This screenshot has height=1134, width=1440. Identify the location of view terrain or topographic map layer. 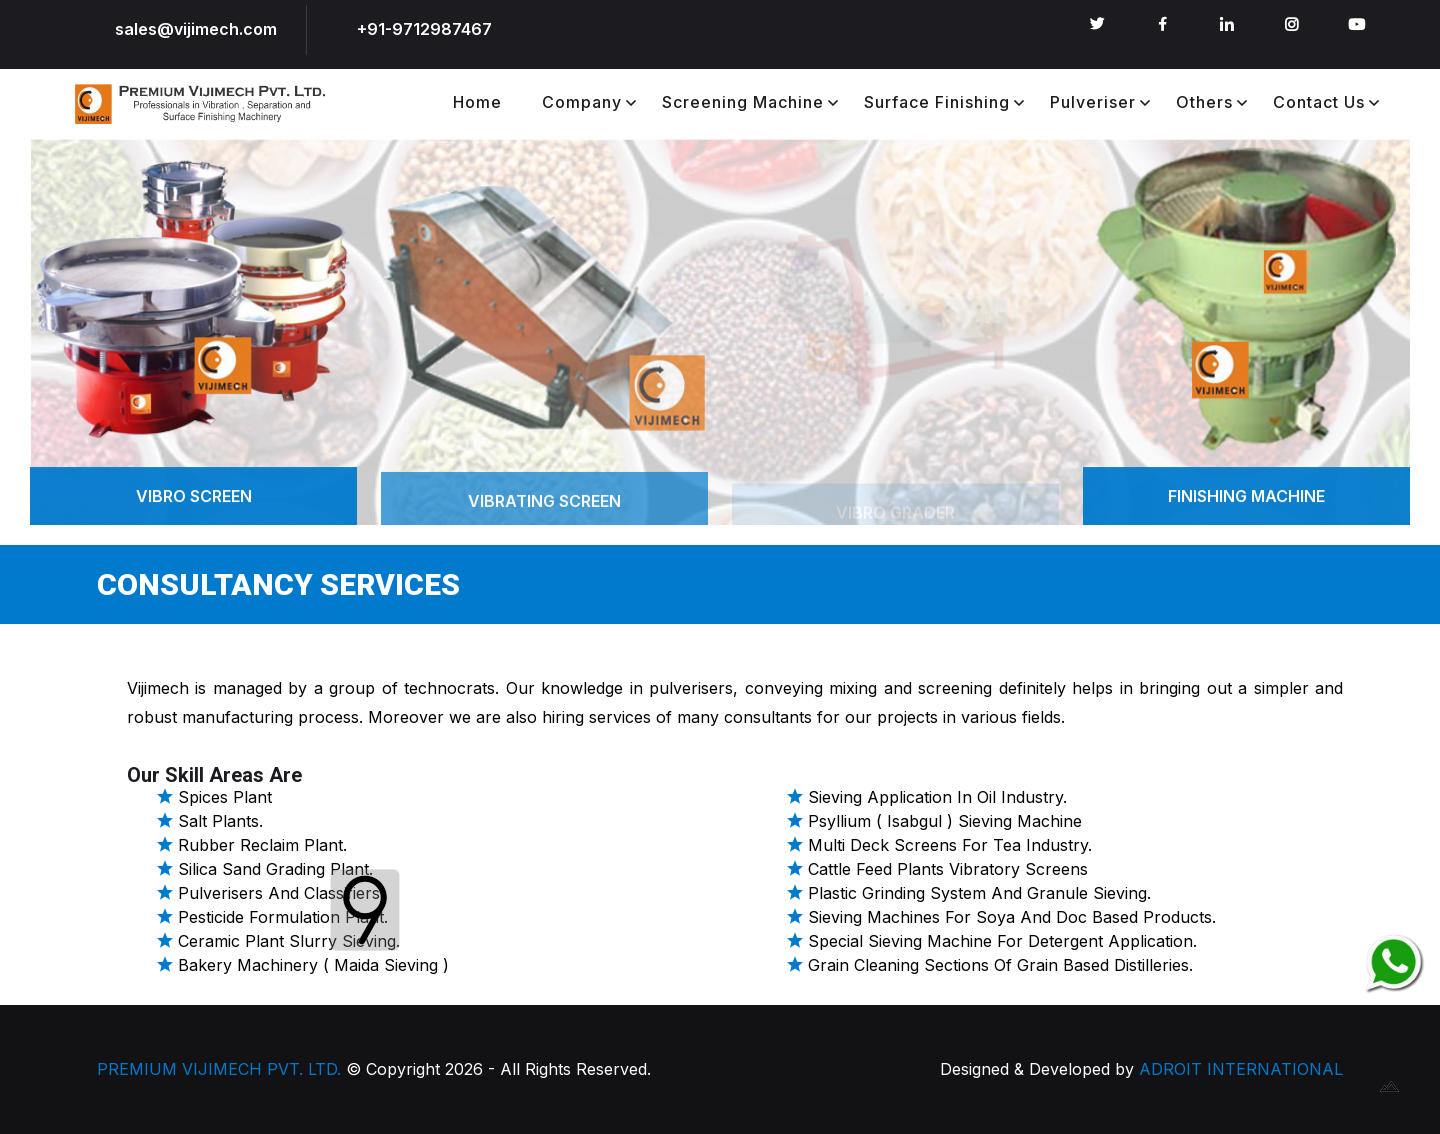
(1389, 1086).